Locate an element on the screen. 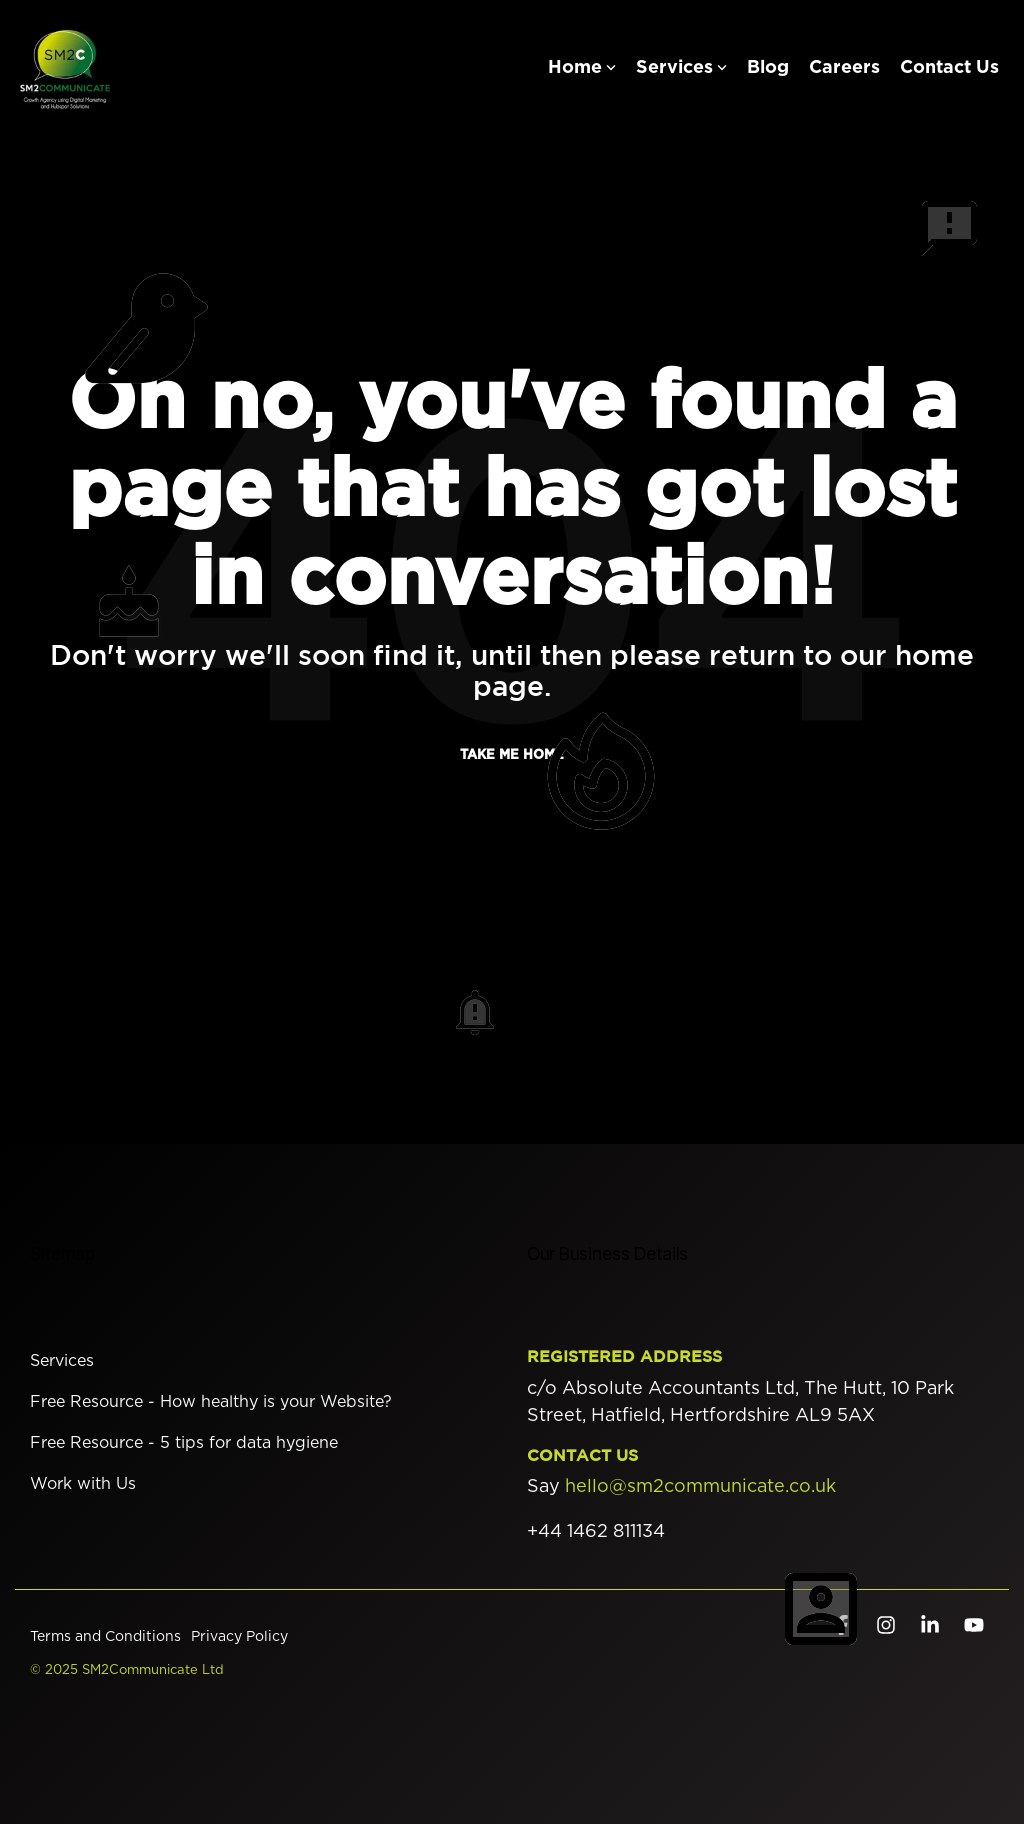 Image resolution: width=1024 pixels, height=1824 pixels. view birthday reminders is located at coordinates (129, 604).